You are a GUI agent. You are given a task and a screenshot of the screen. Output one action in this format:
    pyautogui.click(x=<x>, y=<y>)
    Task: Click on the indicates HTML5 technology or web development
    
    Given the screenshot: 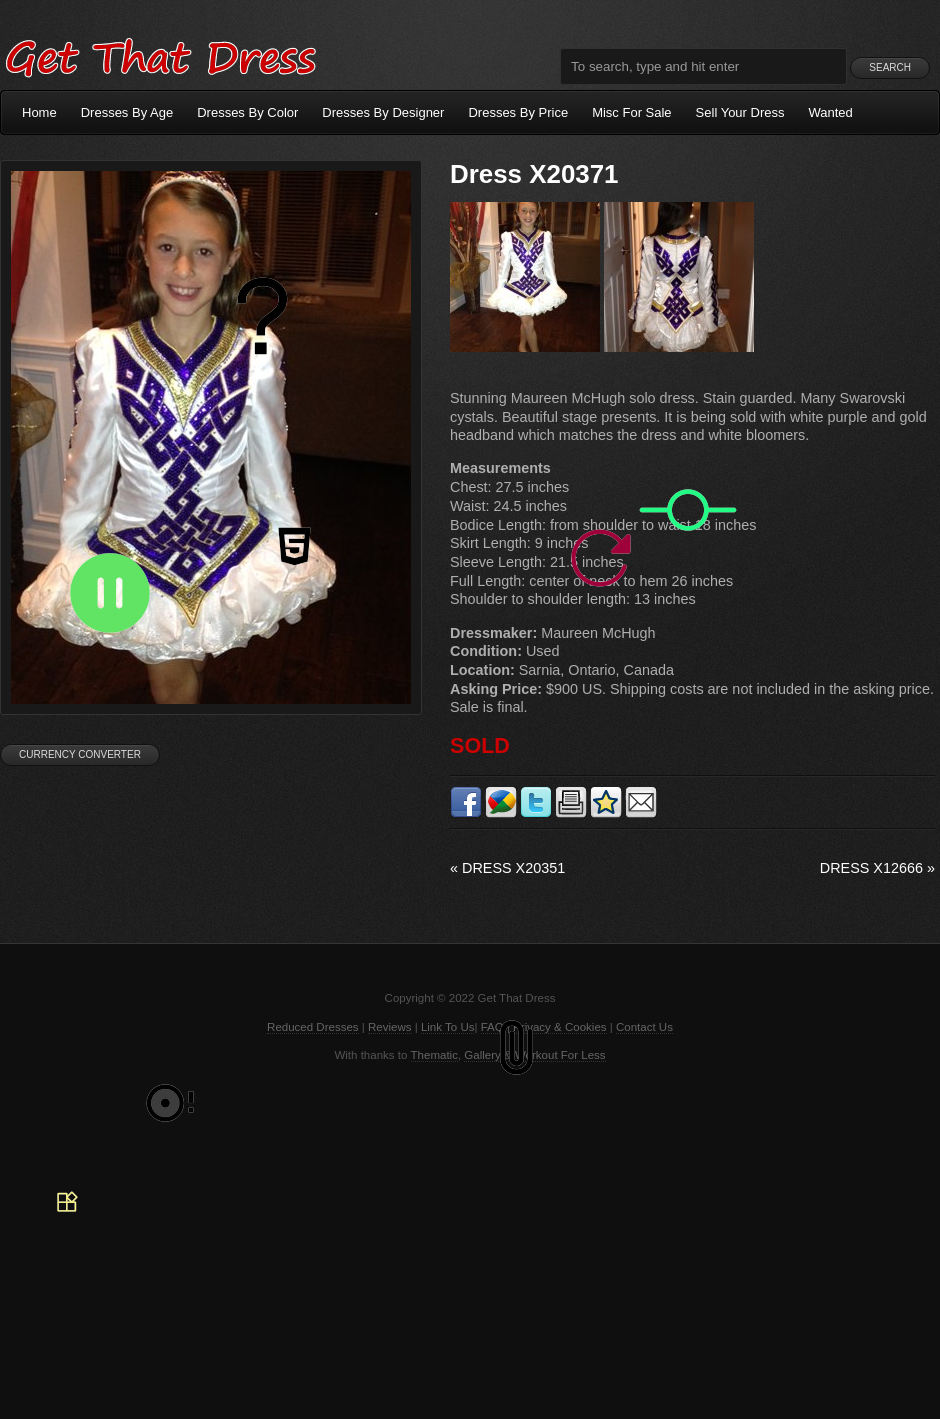 What is the action you would take?
    pyautogui.click(x=294, y=546)
    